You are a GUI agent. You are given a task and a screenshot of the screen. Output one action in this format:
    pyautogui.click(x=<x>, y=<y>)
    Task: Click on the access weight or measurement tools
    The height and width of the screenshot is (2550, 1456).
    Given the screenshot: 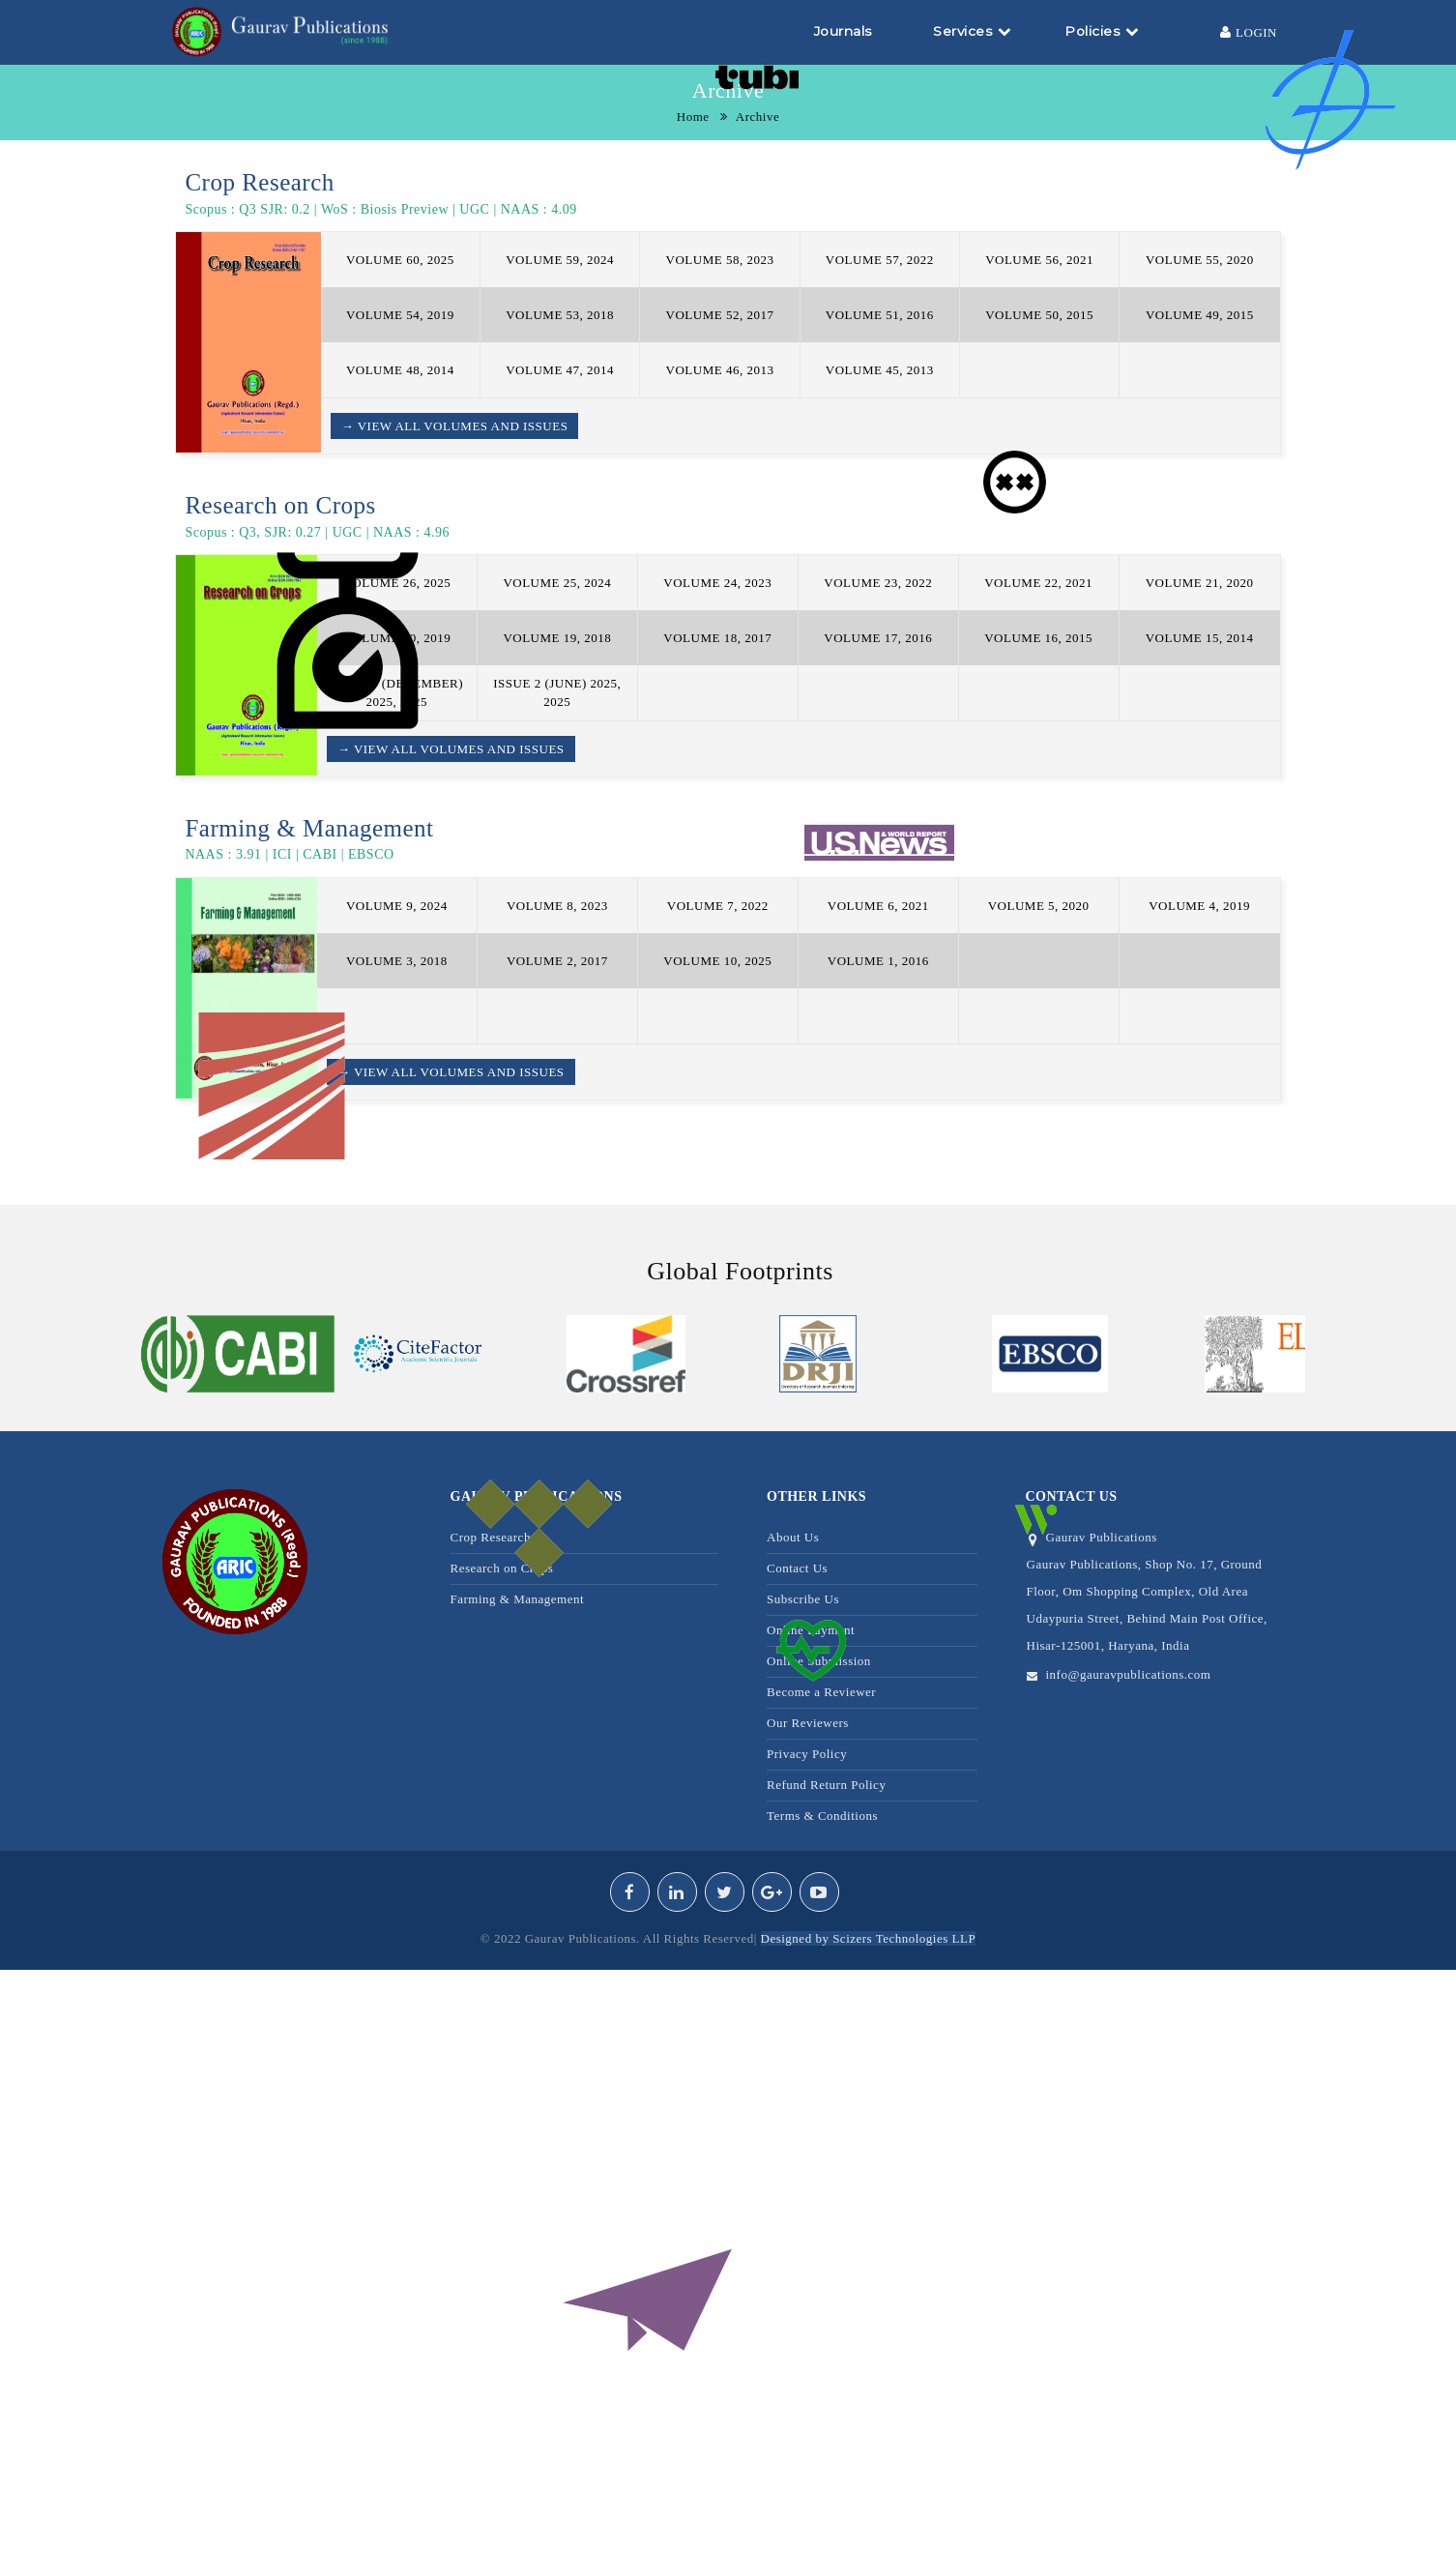 What is the action you would take?
    pyautogui.click(x=347, y=640)
    